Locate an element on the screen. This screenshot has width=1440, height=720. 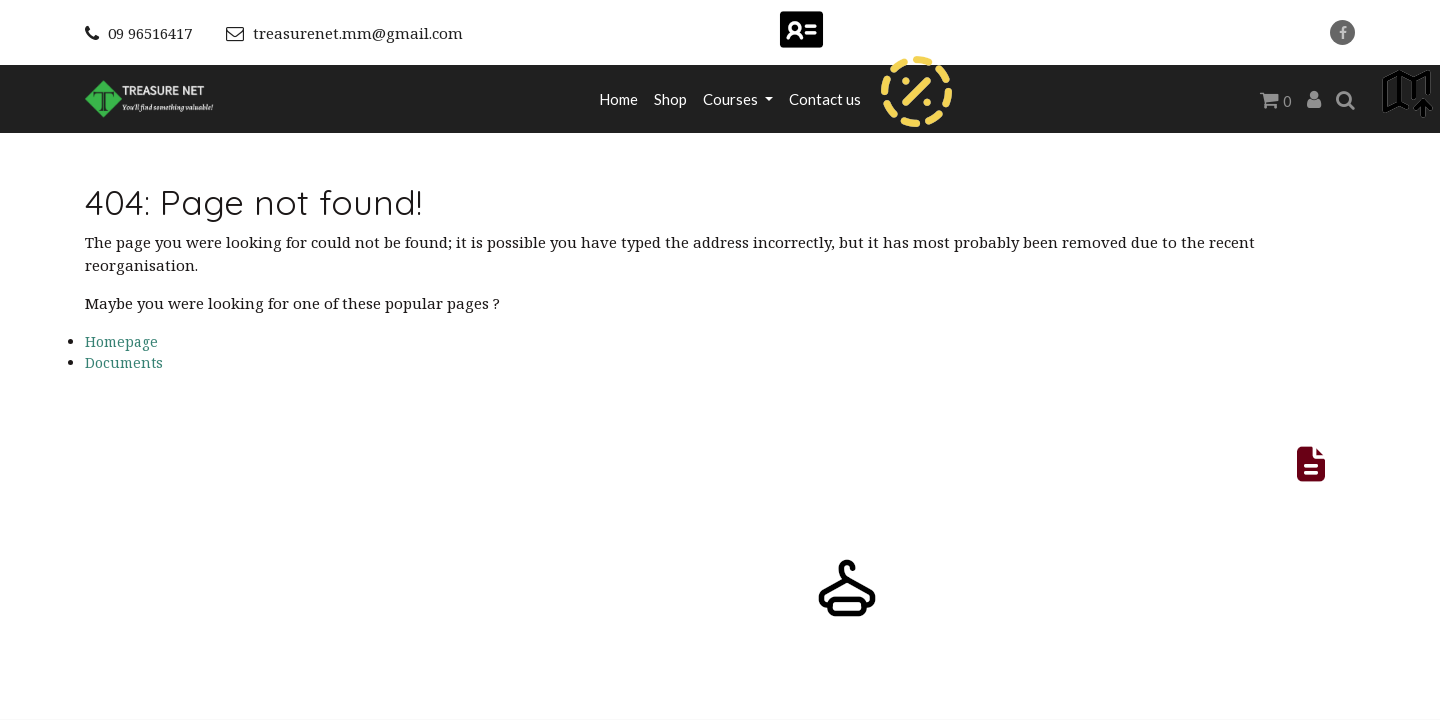
access wardrobe or clothing options is located at coordinates (847, 588).